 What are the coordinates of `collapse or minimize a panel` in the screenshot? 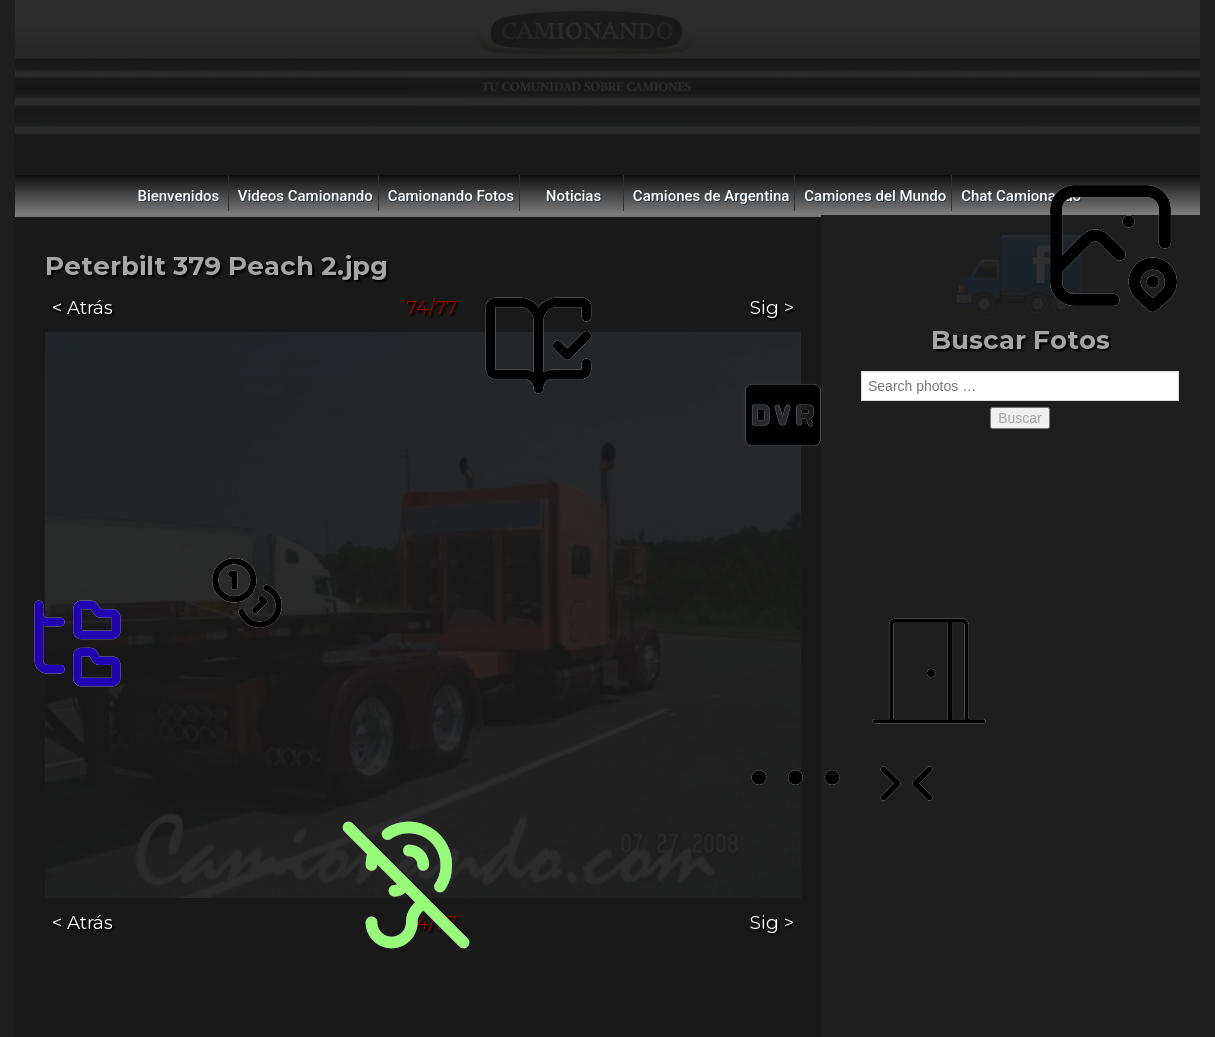 It's located at (906, 783).